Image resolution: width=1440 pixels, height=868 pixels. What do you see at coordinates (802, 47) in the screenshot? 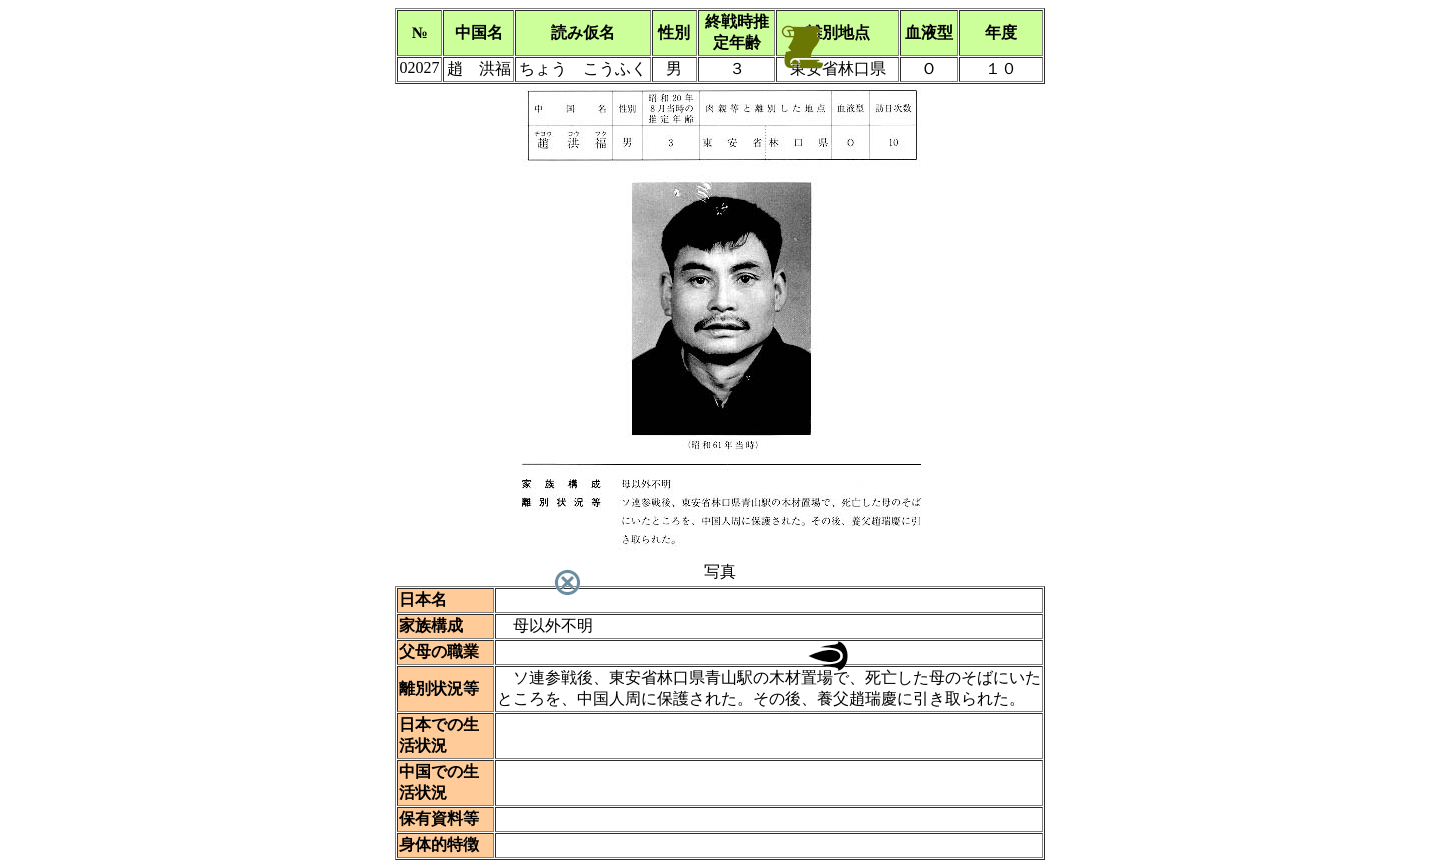
I see `view quest details or storyline` at bounding box center [802, 47].